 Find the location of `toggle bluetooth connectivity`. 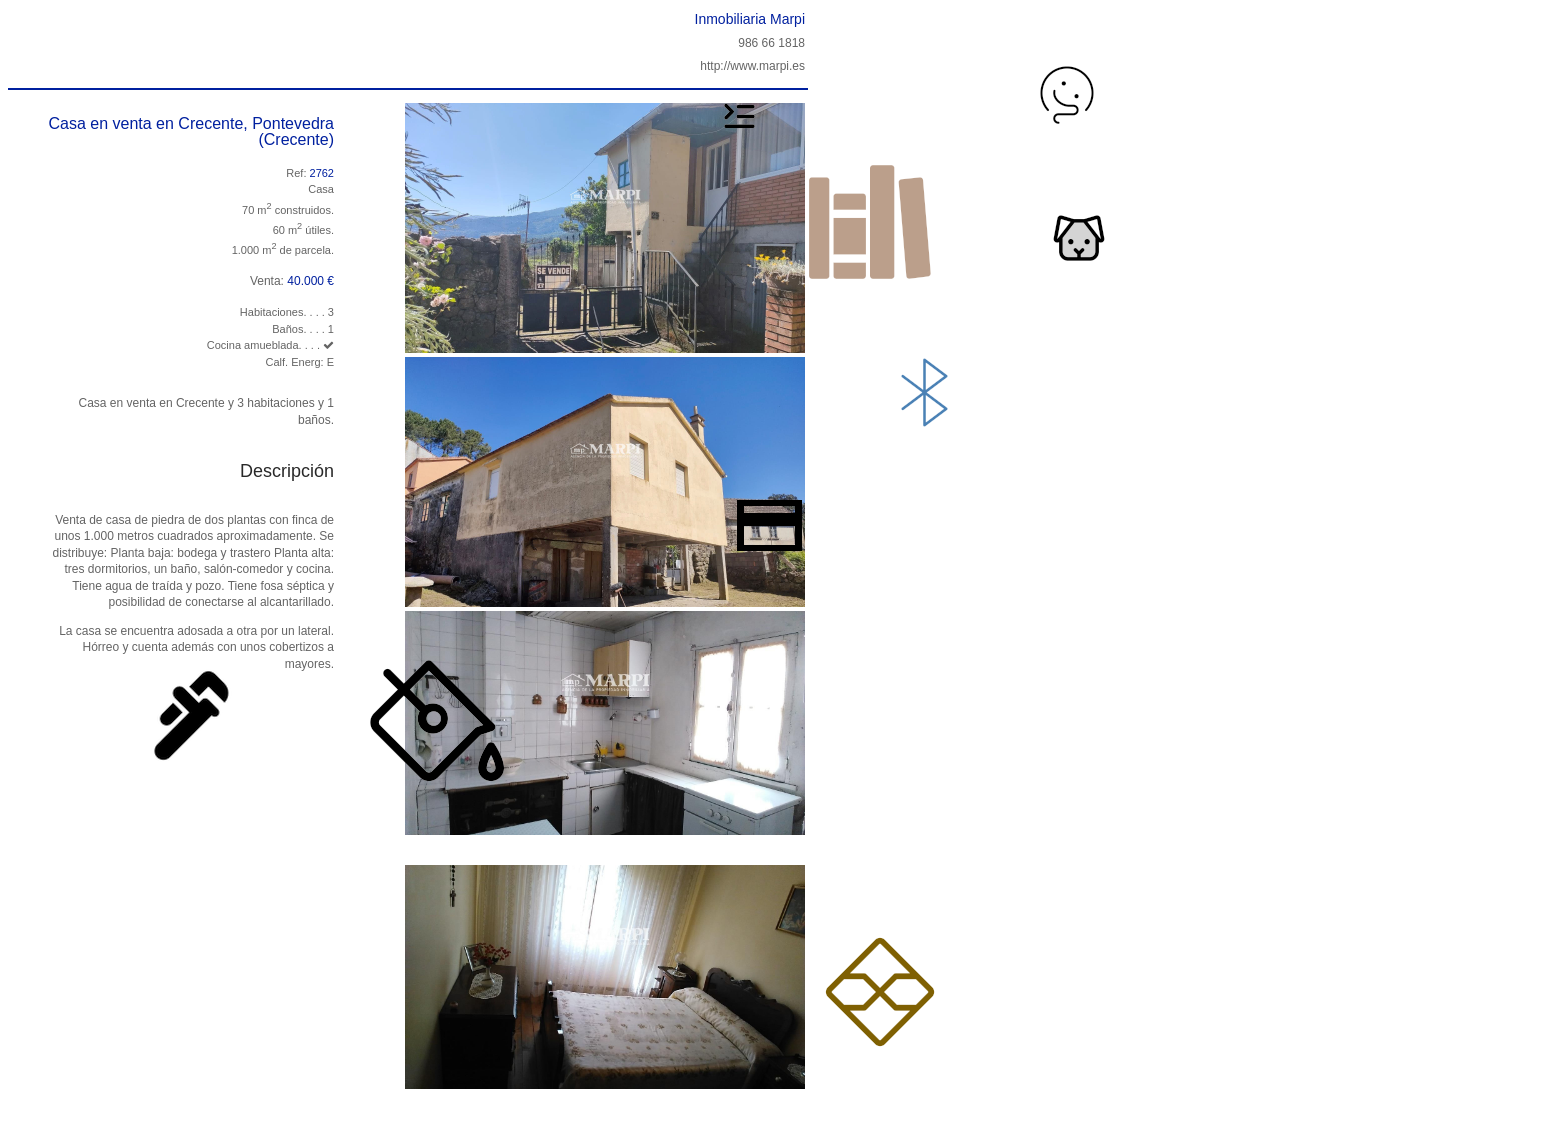

toggle bluetooth connectivity is located at coordinates (924, 392).